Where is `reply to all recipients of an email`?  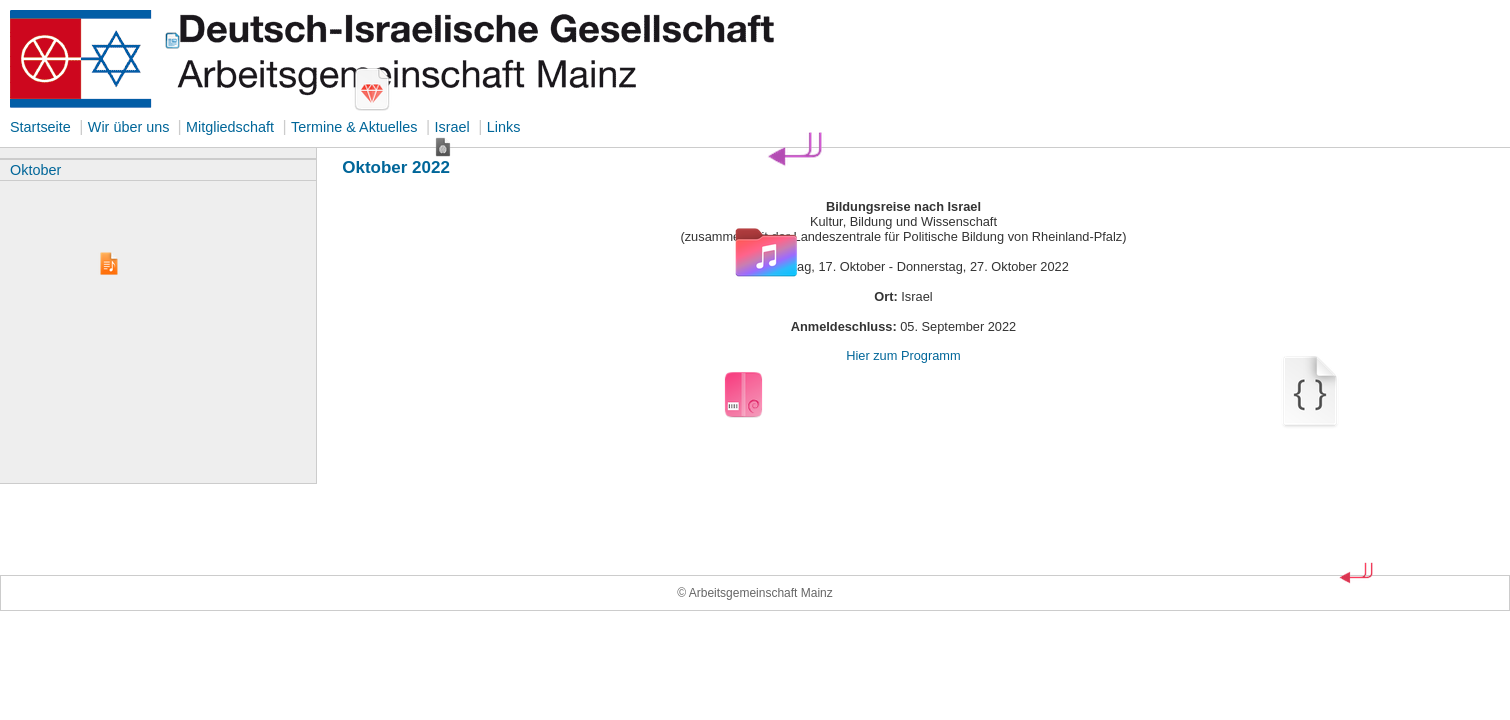
reply to all recipients of an email is located at coordinates (794, 145).